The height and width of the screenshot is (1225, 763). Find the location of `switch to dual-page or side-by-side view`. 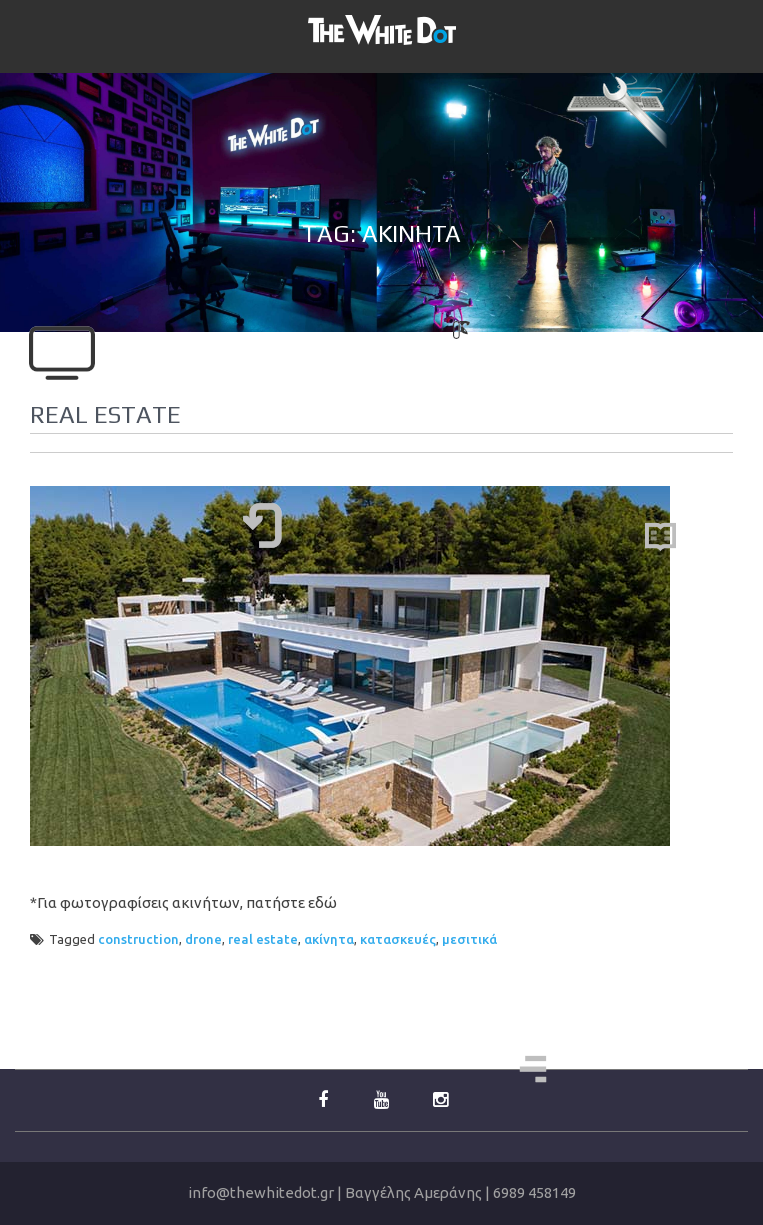

switch to dual-page or side-by-side view is located at coordinates (660, 536).